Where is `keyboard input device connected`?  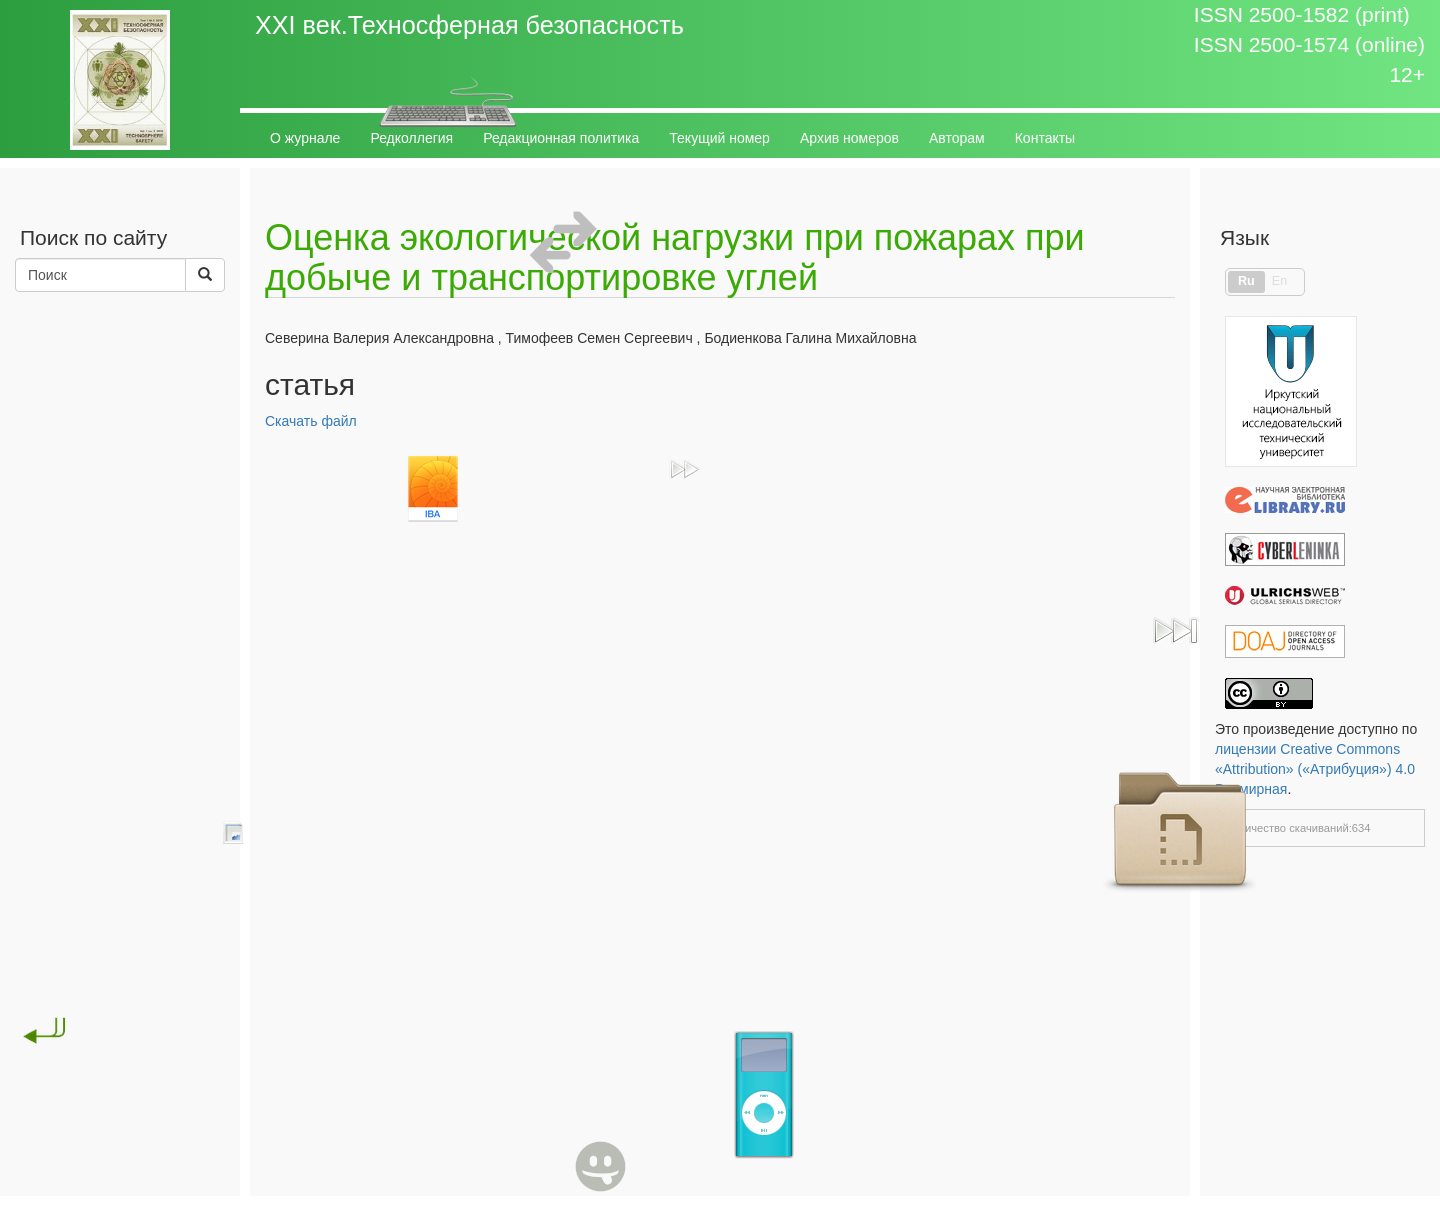
keyboard input device connected is located at coordinates (447, 101).